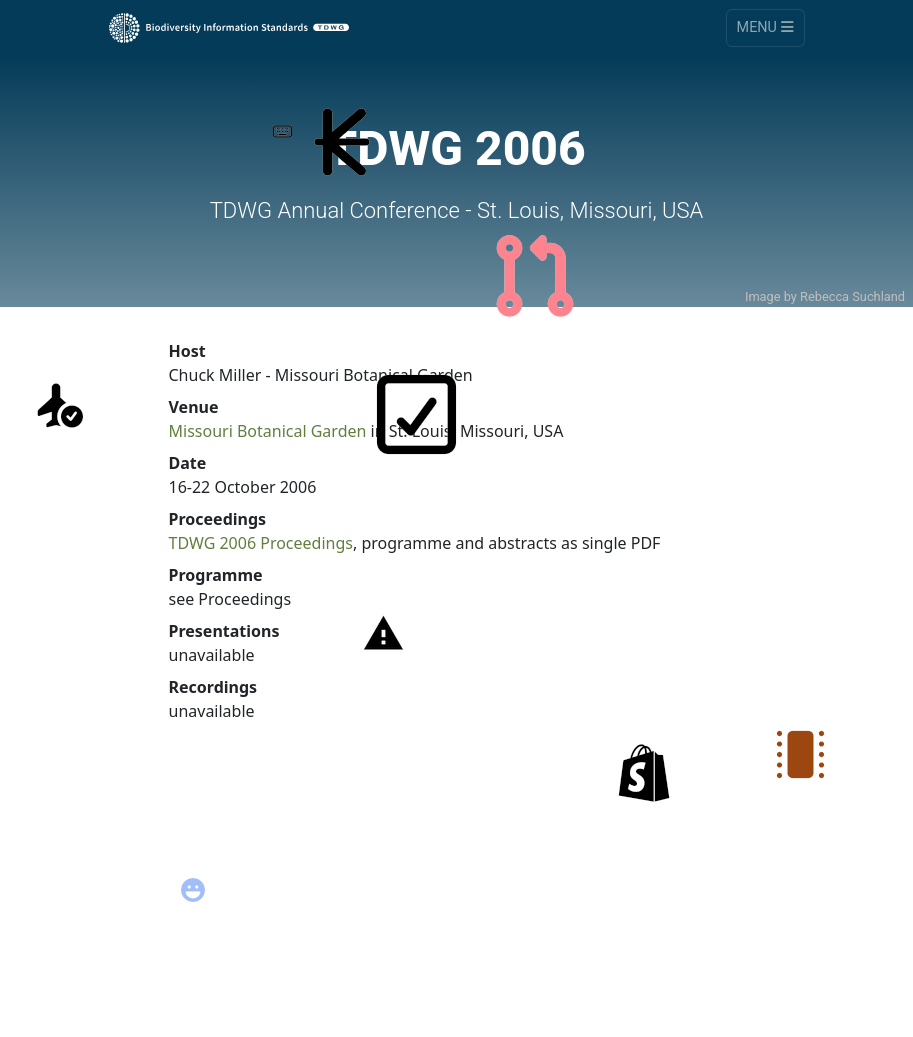 The width and height of the screenshot is (913, 1037). Describe the element at coordinates (58, 405) in the screenshot. I see `flight booking confirmed` at that location.